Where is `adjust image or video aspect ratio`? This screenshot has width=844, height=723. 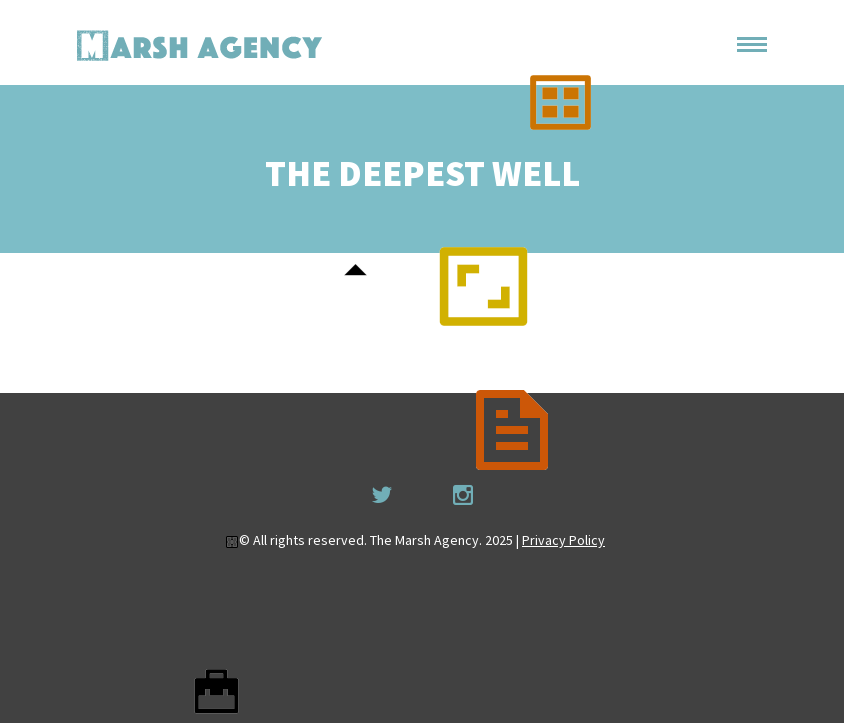 adjust image or video aspect ratio is located at coordinates (483, 286).